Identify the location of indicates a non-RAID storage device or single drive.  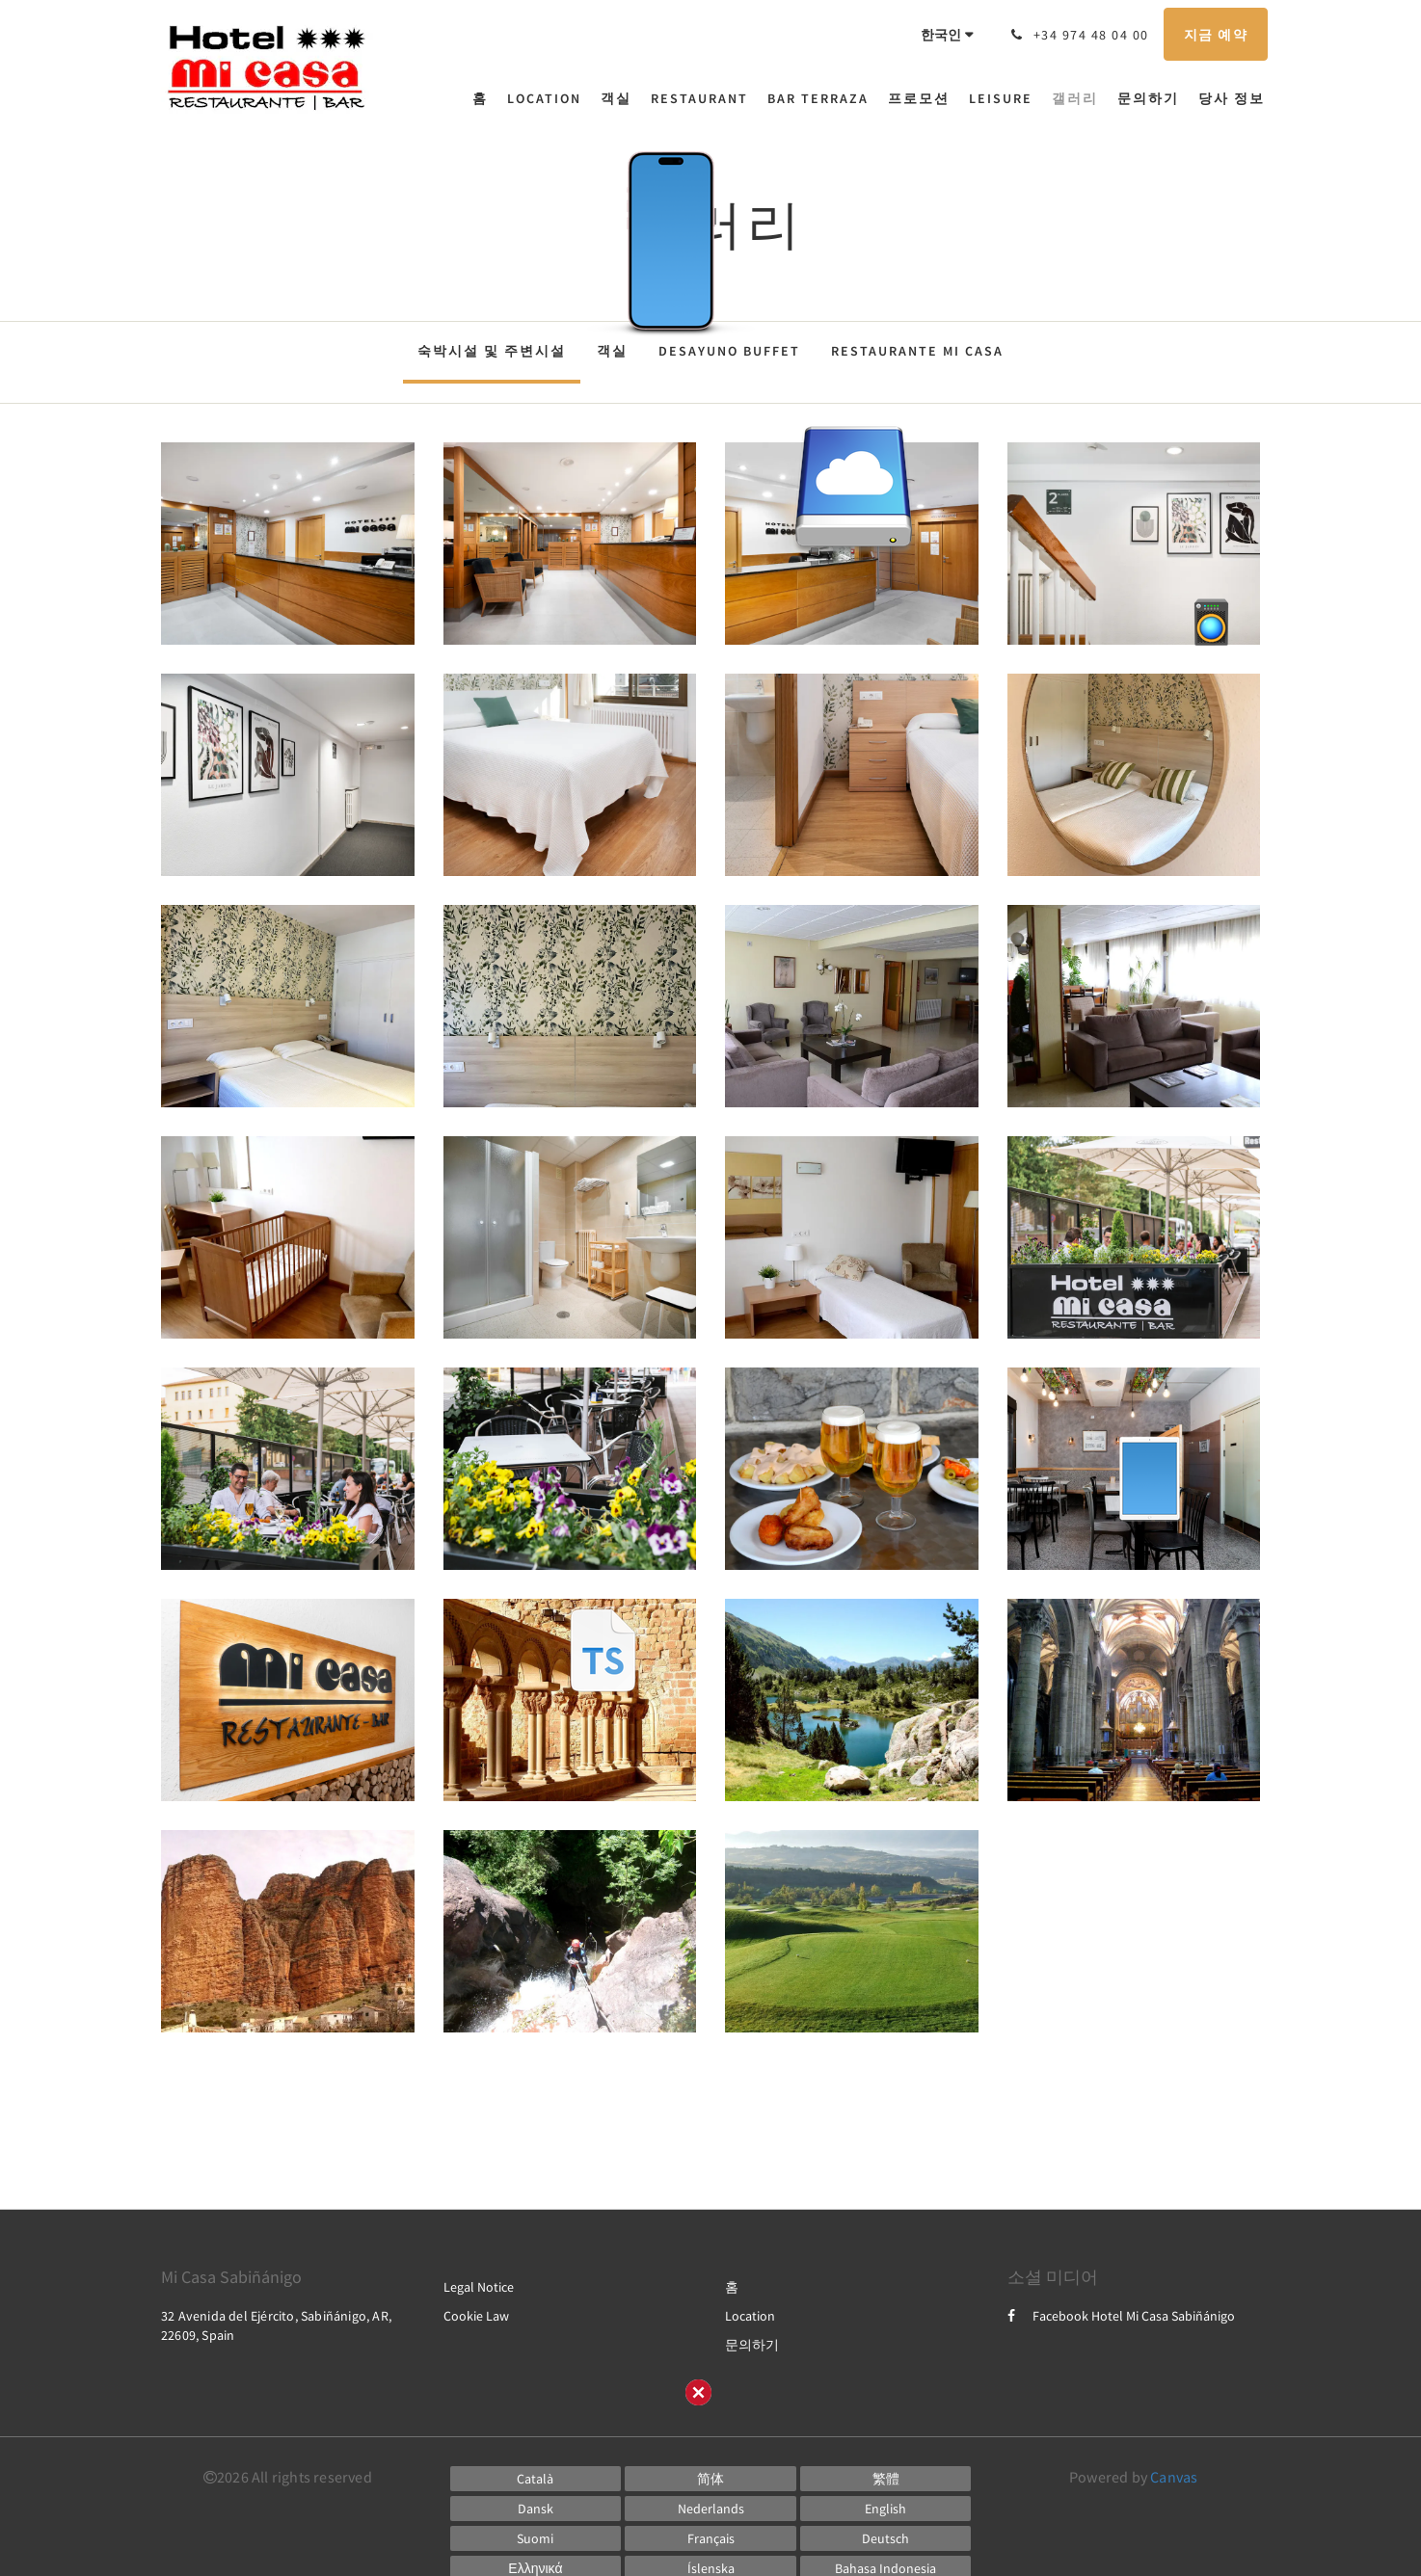
(1211, 622).